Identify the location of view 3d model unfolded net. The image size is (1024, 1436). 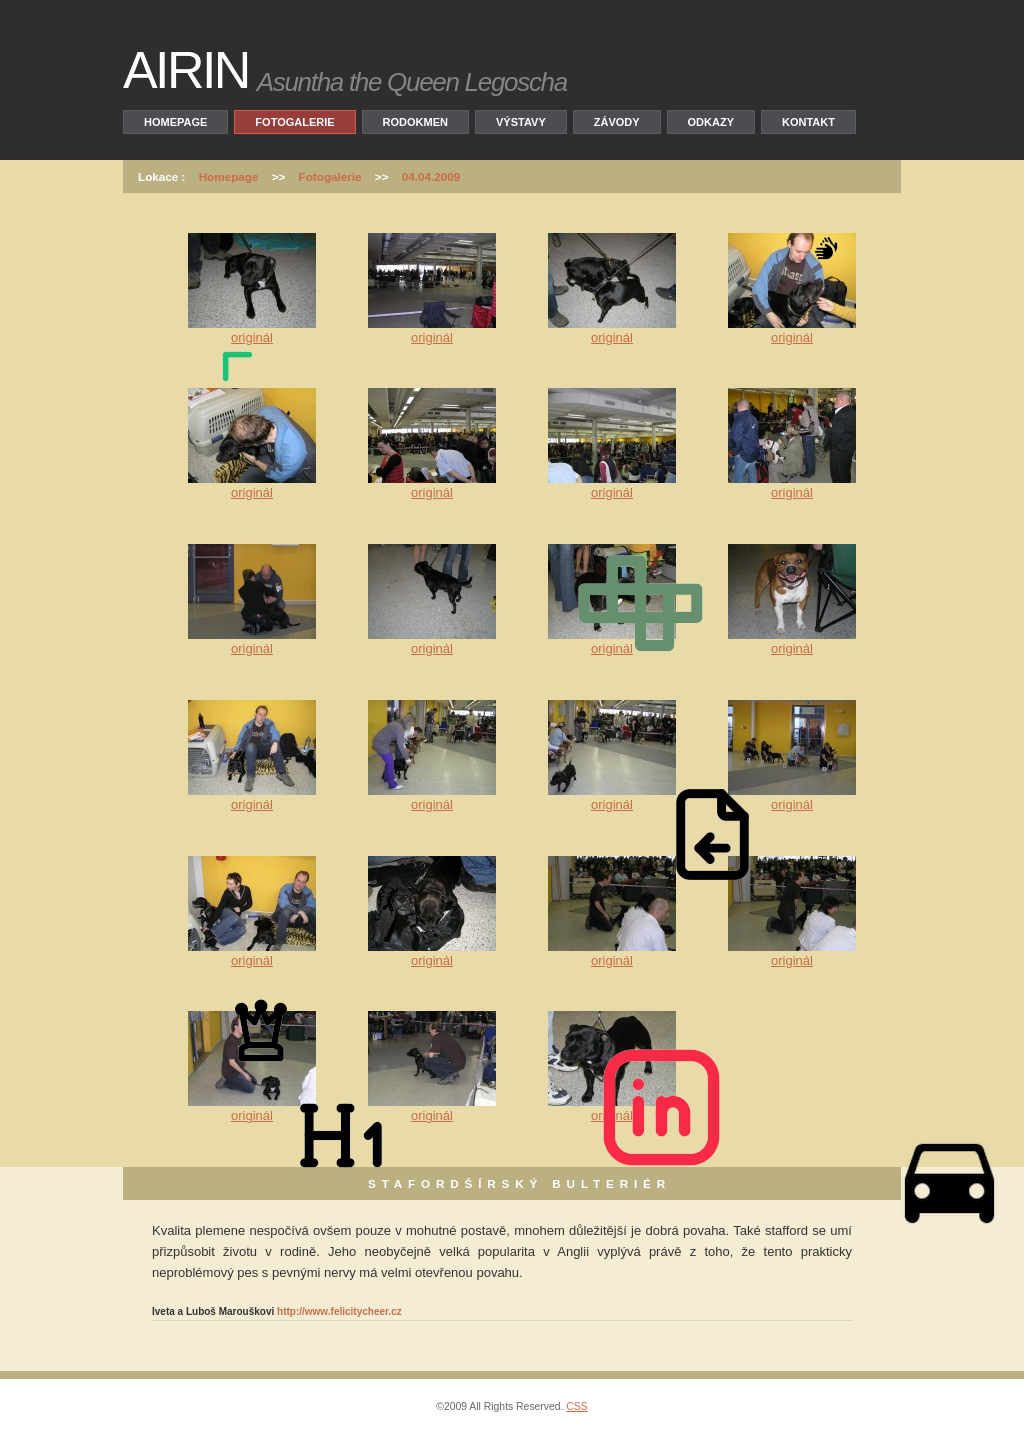
(640, 600).